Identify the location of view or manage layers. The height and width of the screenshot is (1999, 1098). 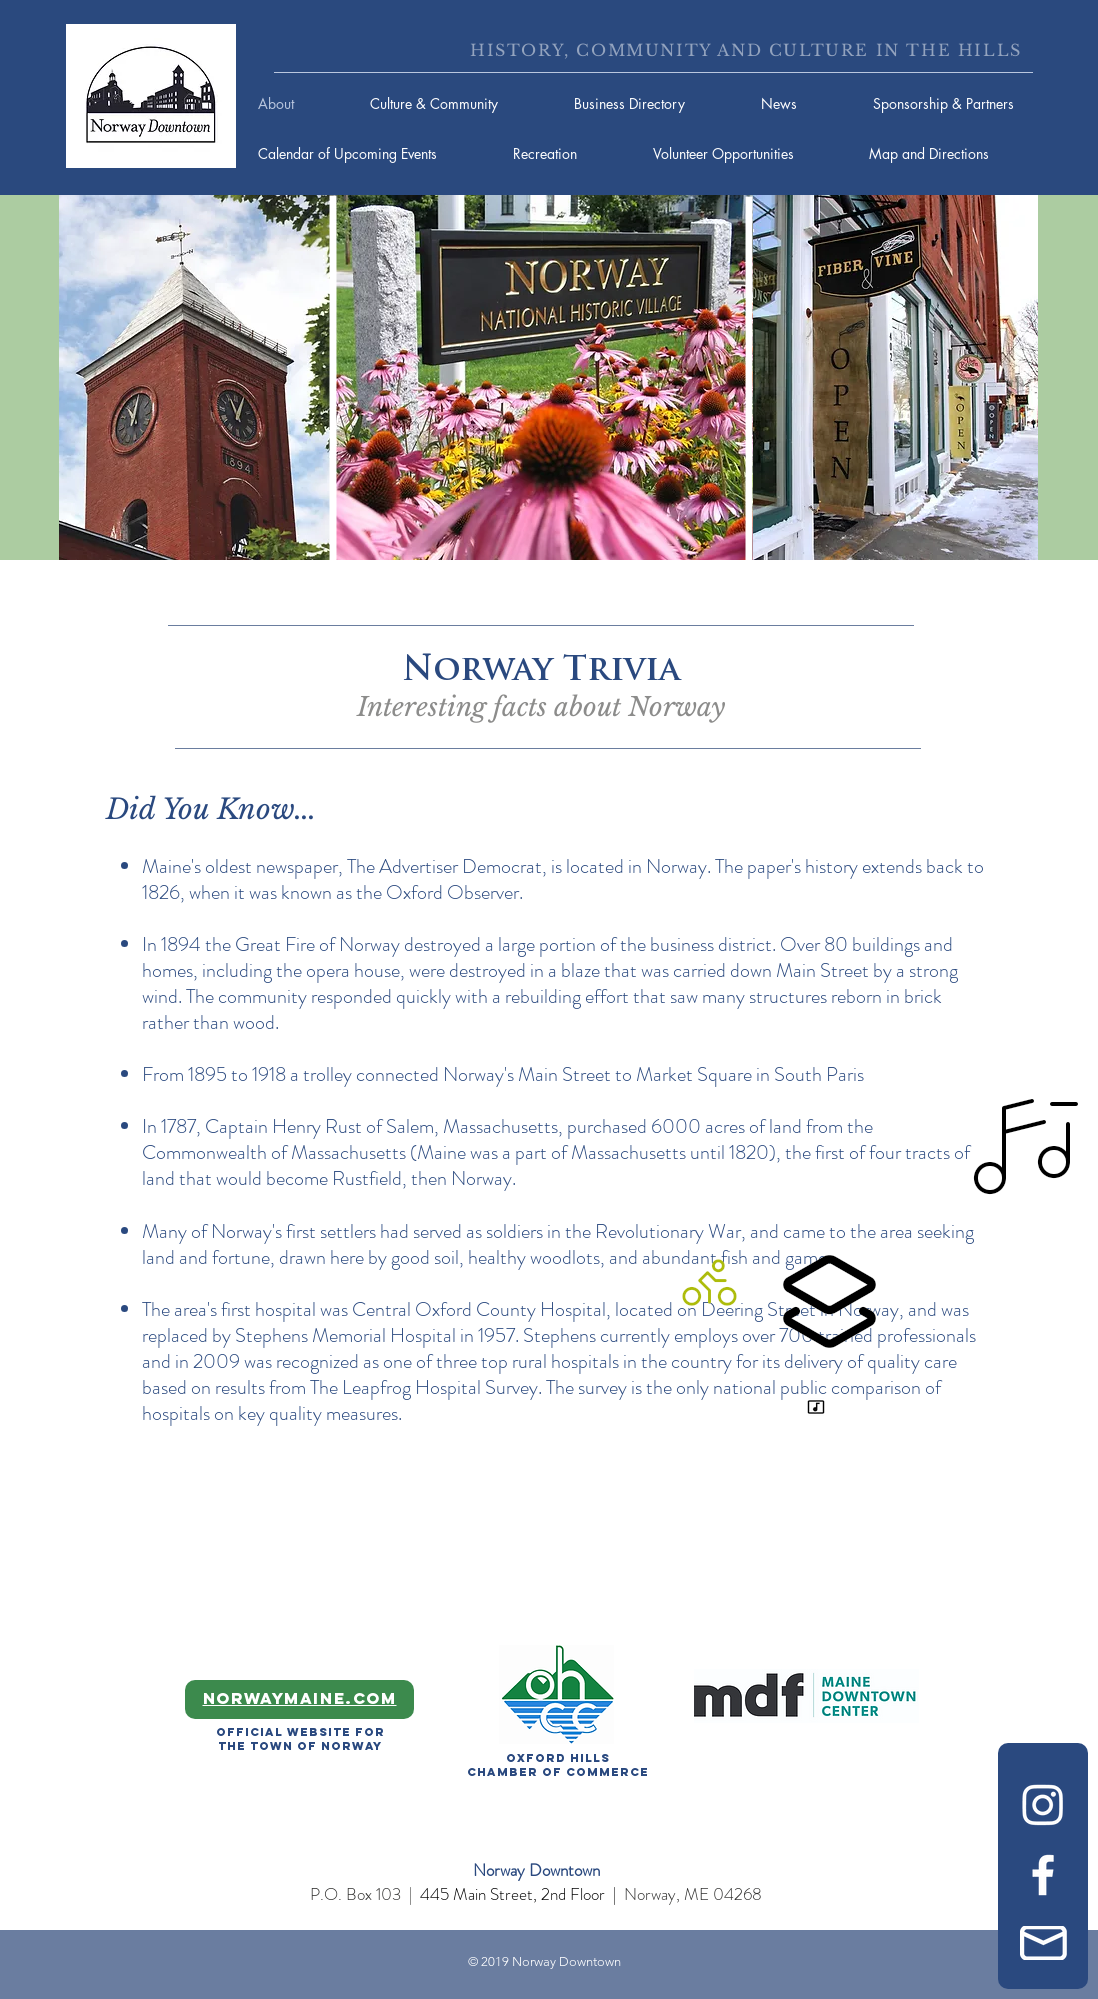
(829, 1301).